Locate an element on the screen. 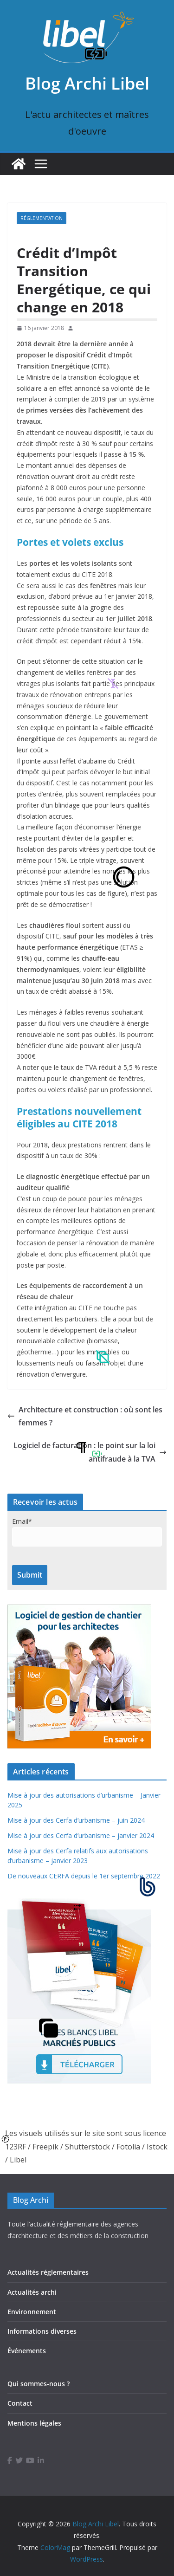 The image size is (174, 2576). bebo social network logo is located at coordinates (148, 1887).